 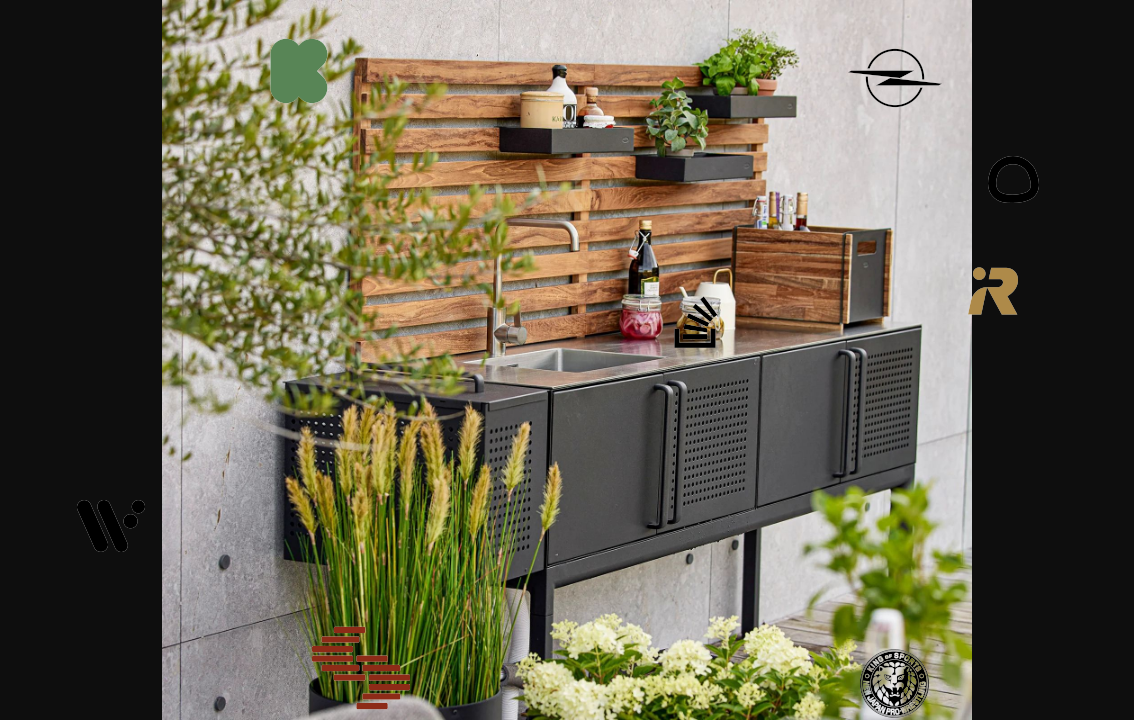 I want to click on open the iRobot app, so click(x=993, y=291).